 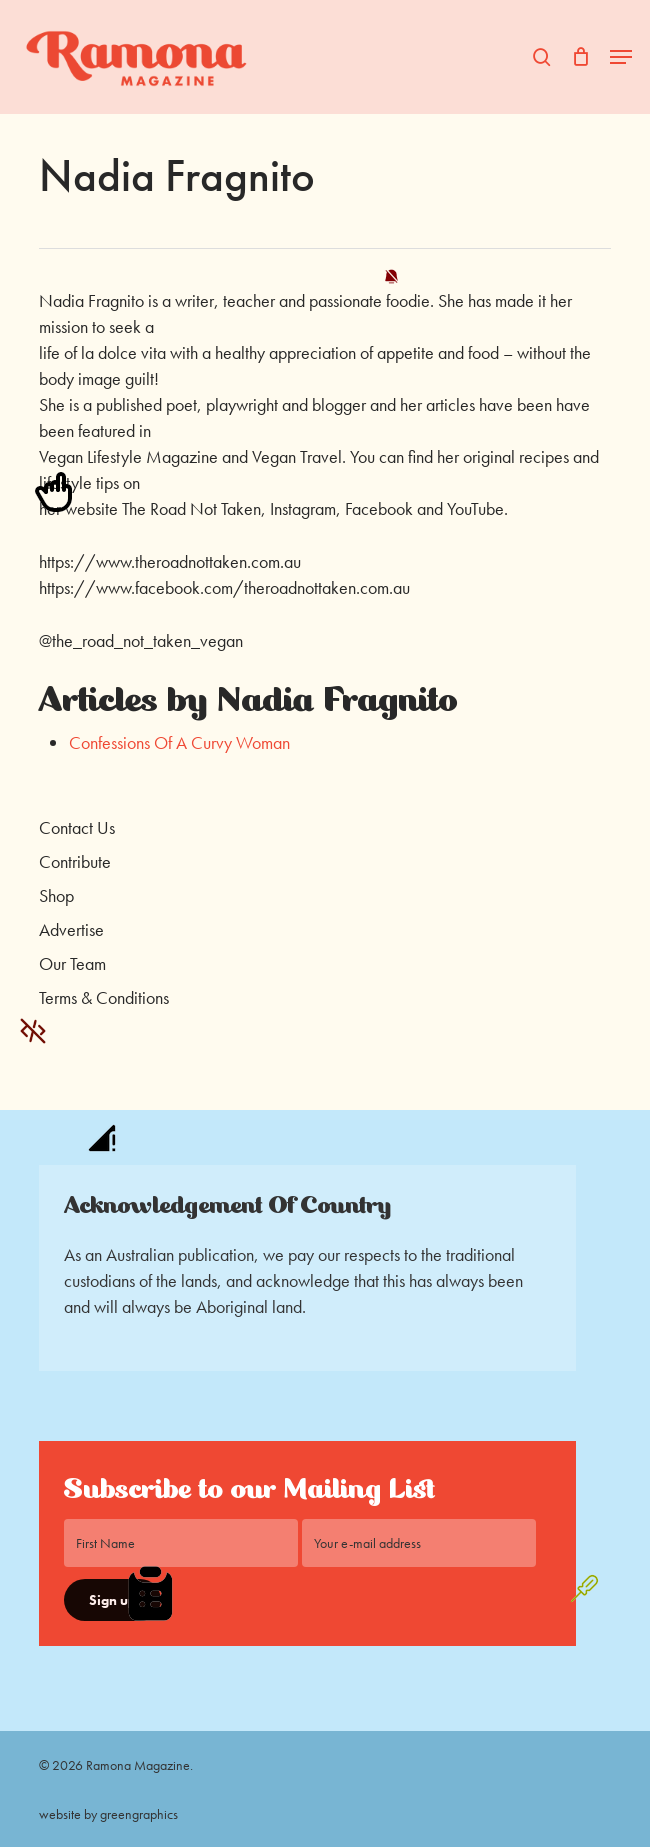 What do you see at coordinates (54, 490) in the screenshot?
I see `select or highlight the ring finger for gesture input` at bounding box center [54, 490].